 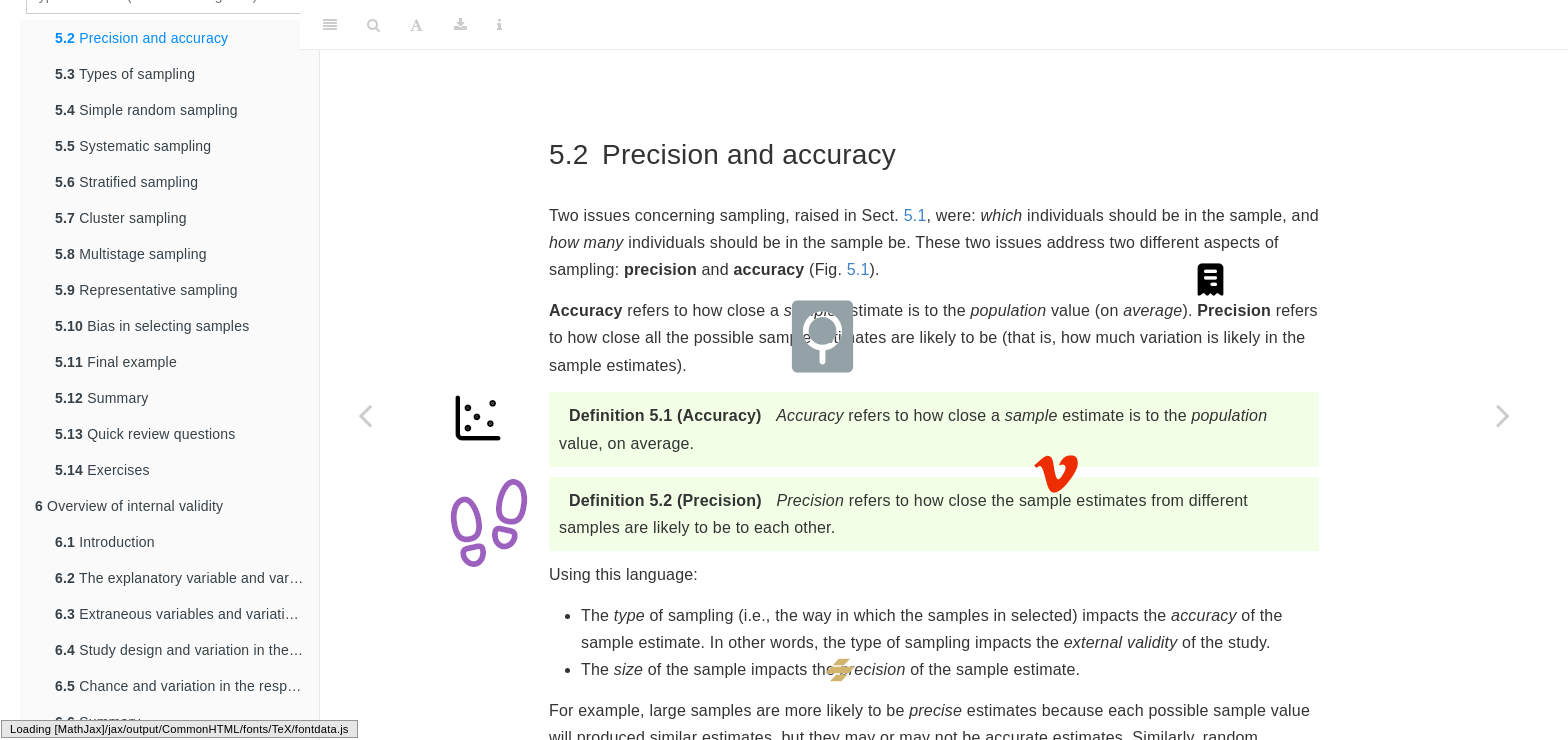 I want to click on open Vimeo app, so click(x=1056, y=474).